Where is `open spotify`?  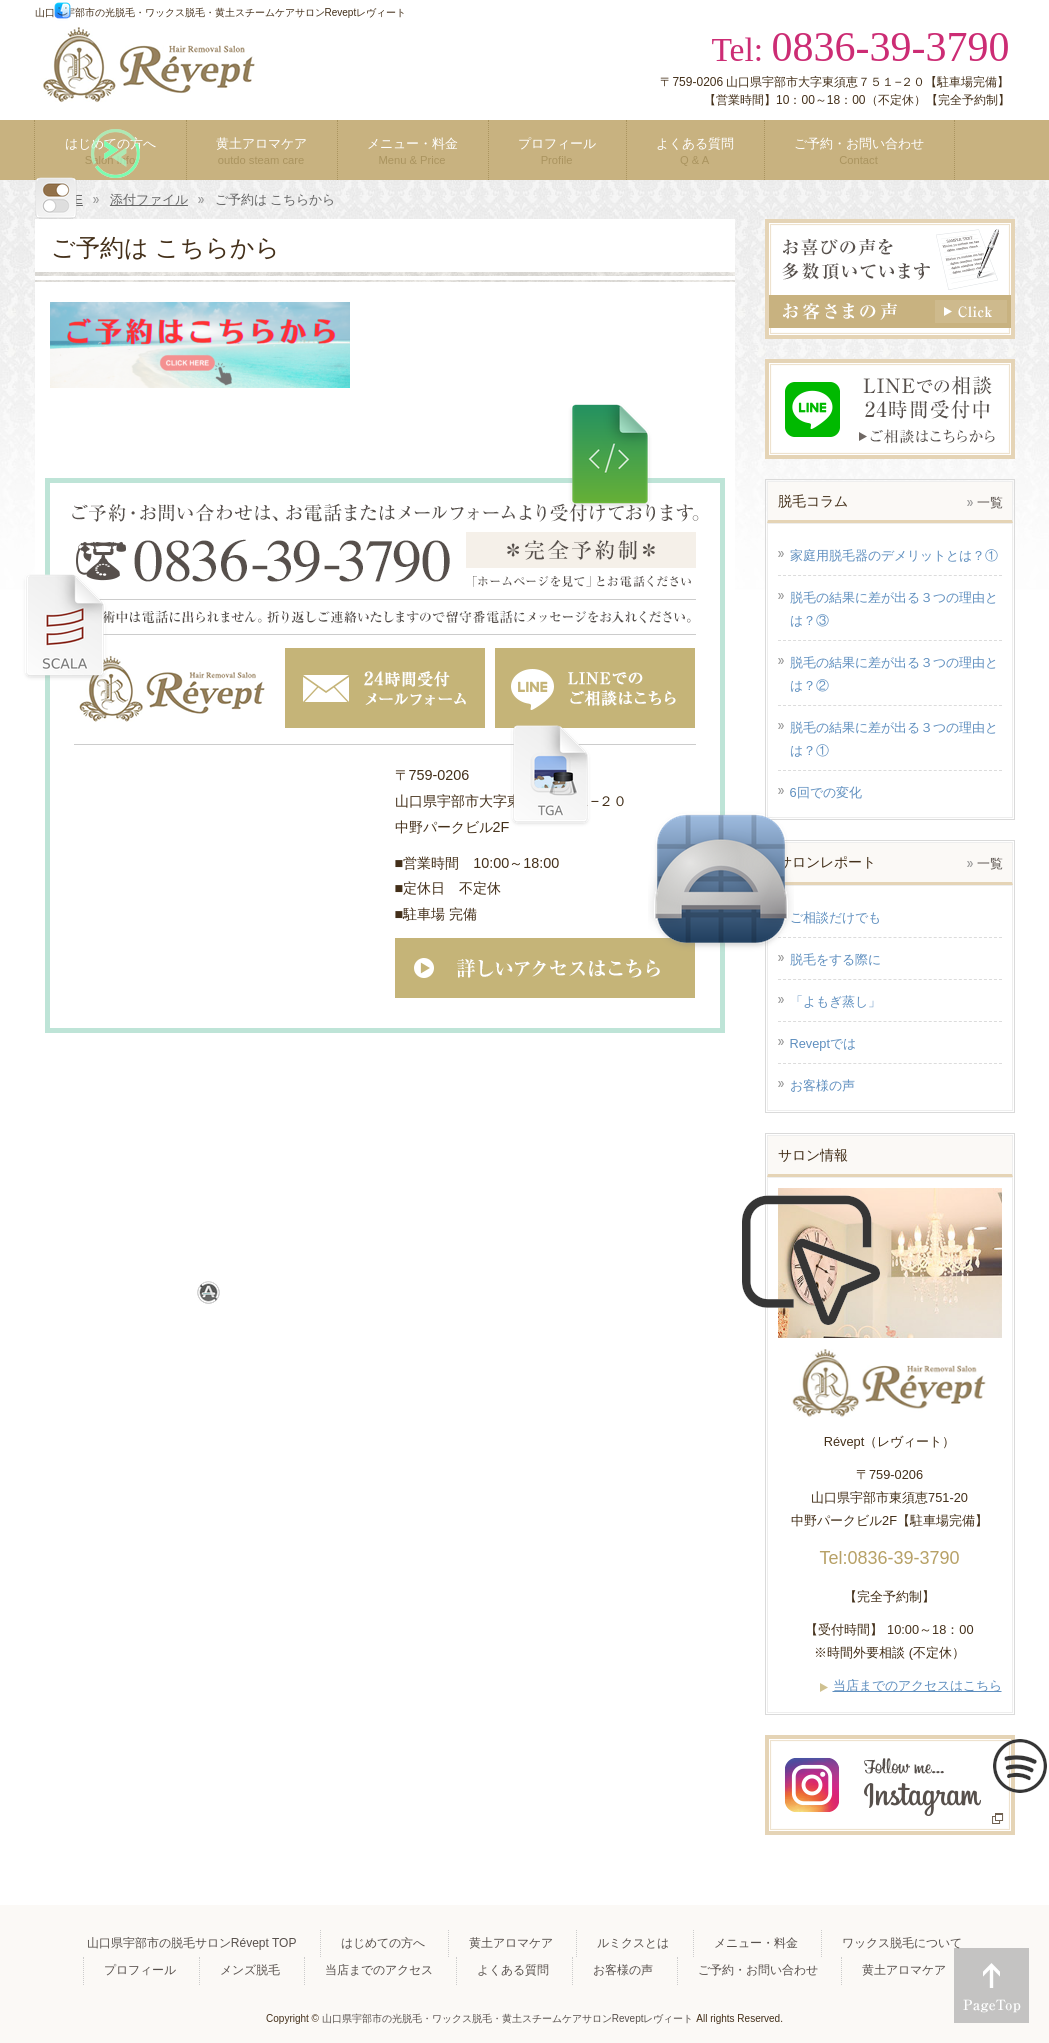 open spotify is located at coordinates (1020, 1766).